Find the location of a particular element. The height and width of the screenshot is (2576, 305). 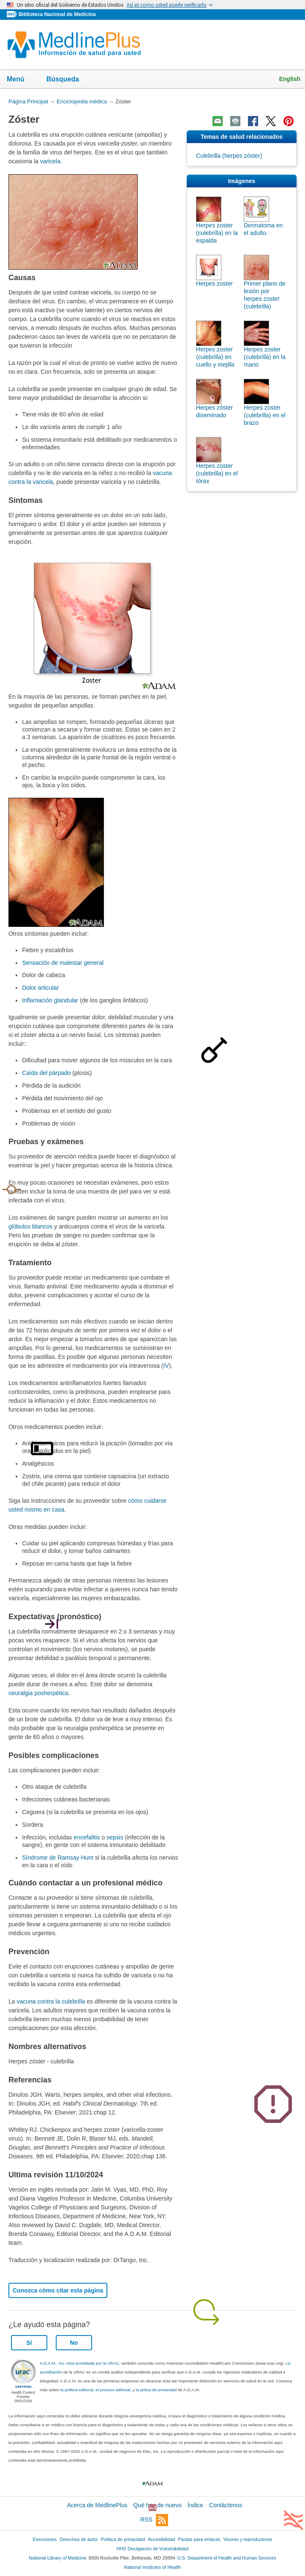

indicates low battery status is located at coordinates (42, 1448).